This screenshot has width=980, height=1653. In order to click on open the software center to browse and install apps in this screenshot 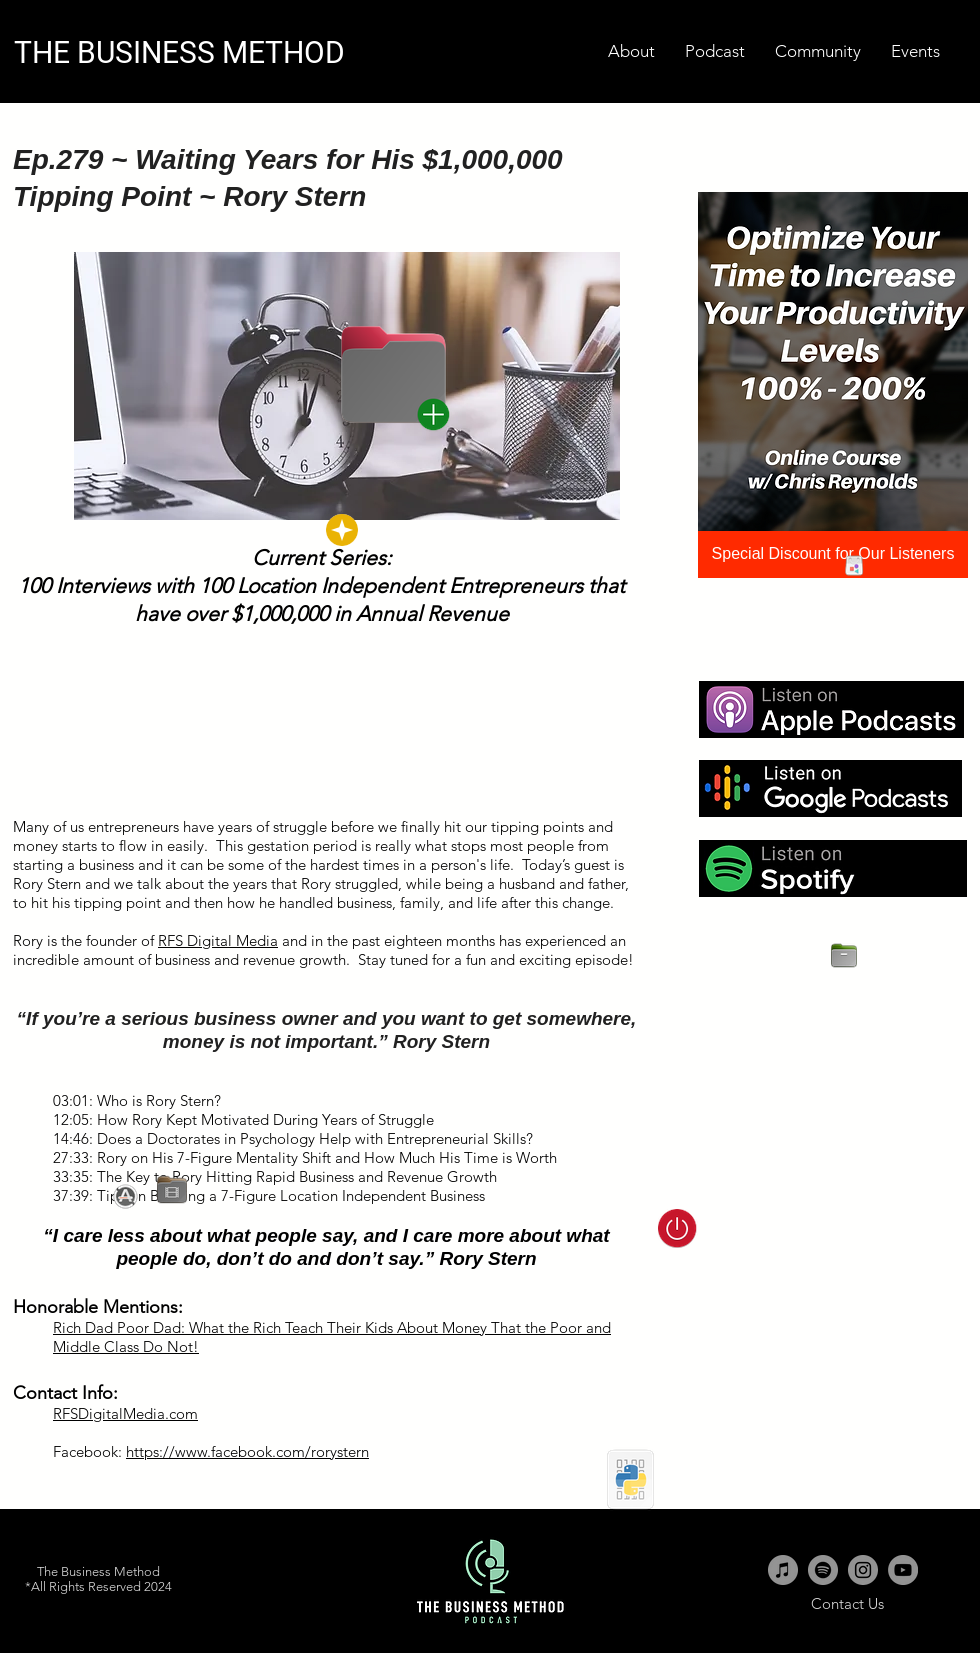, I will do `click(854, 565)`.